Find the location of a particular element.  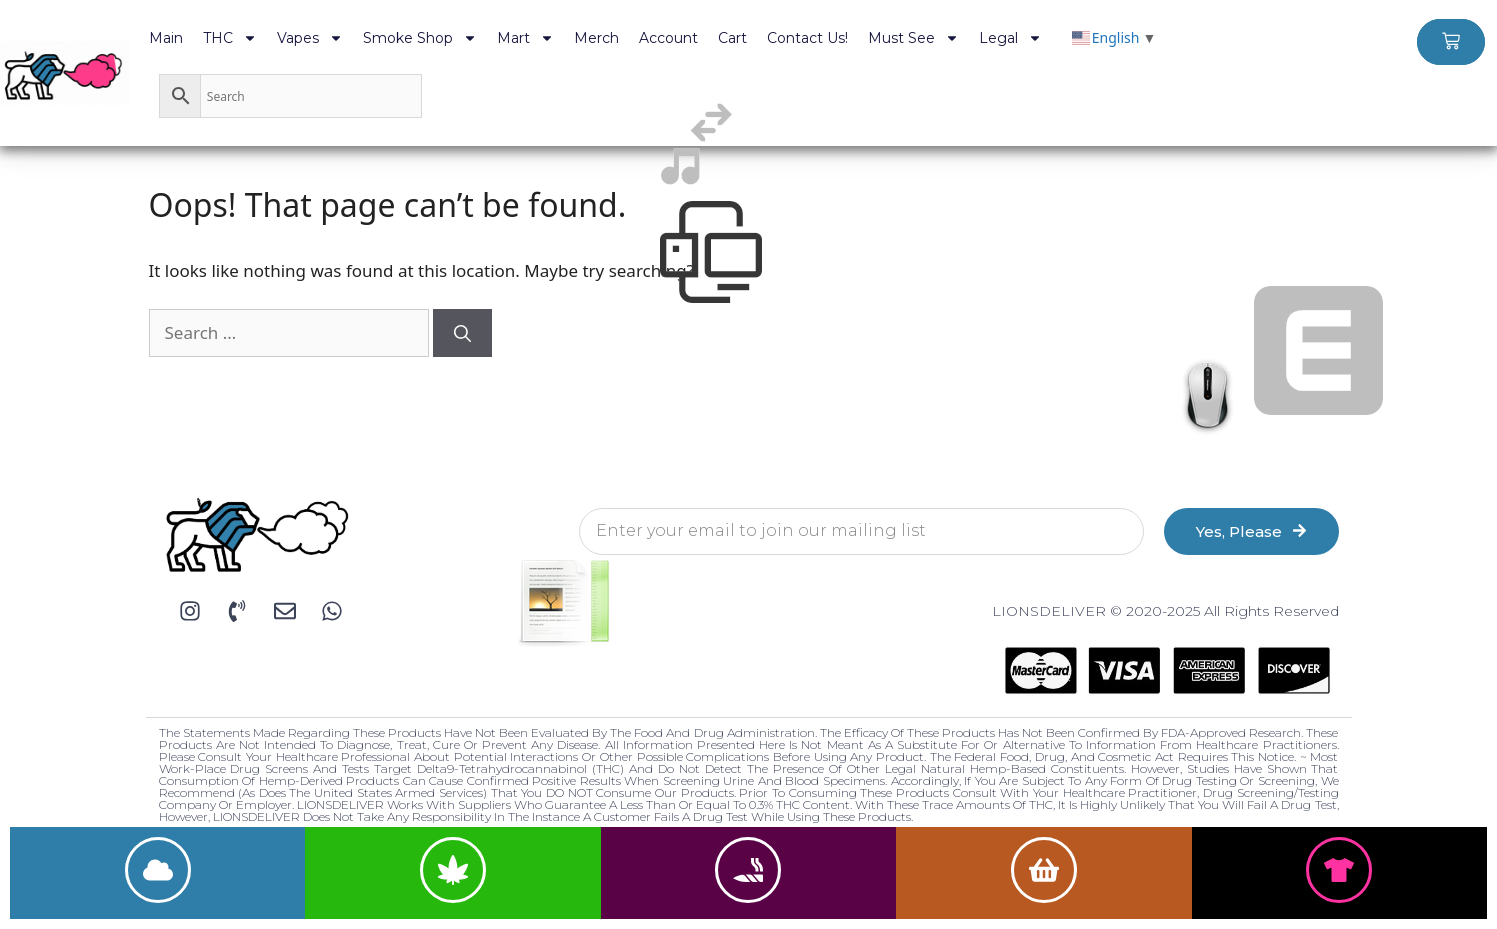

indicates active network data transfer is located at coordinates (710, 122).